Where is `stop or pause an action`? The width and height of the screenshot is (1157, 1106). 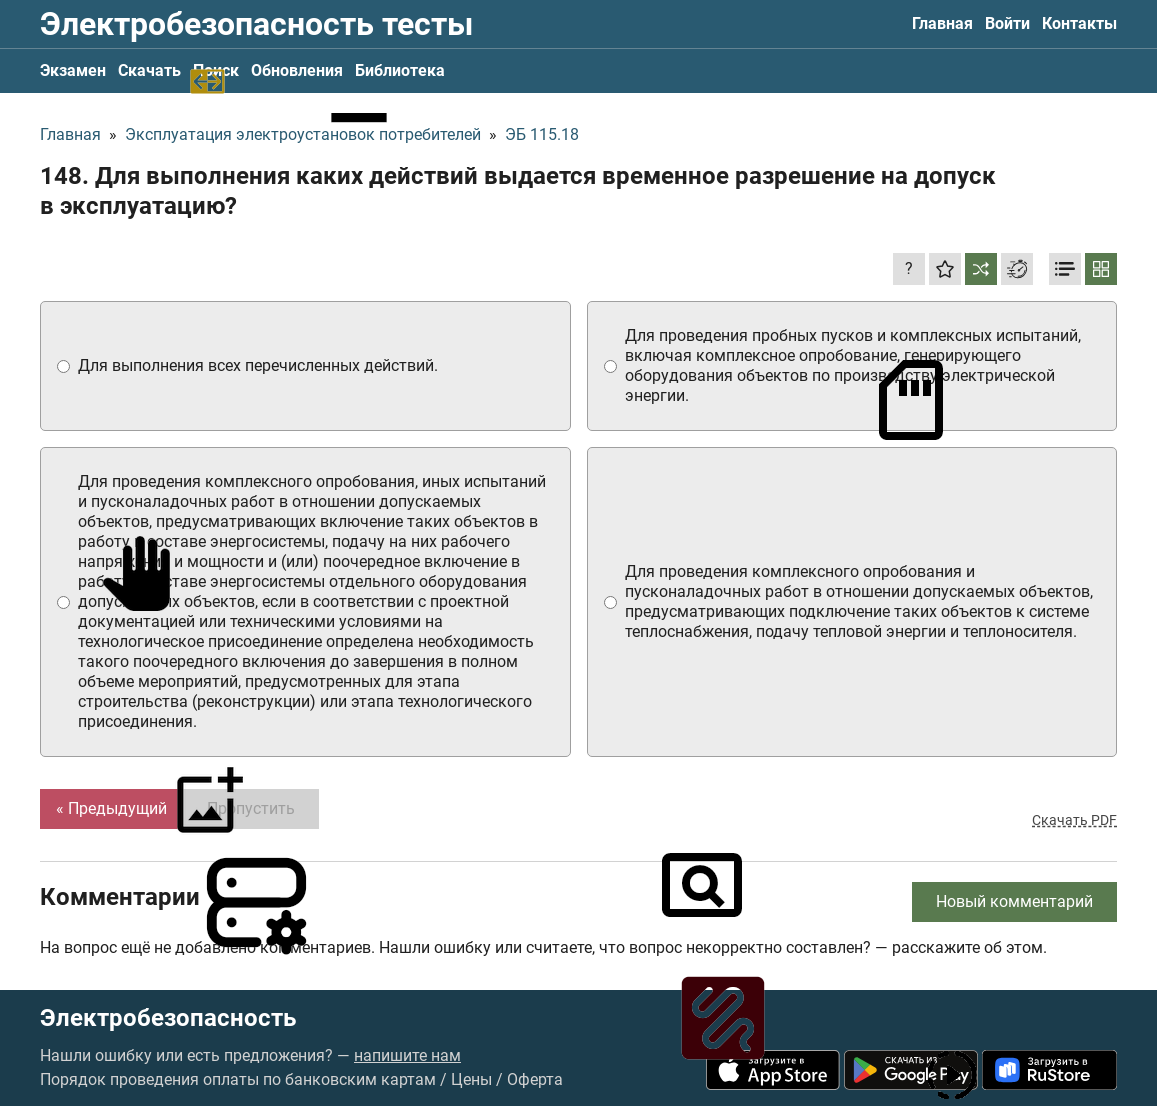
stop or pause an action is located at coordinates (135, 573).